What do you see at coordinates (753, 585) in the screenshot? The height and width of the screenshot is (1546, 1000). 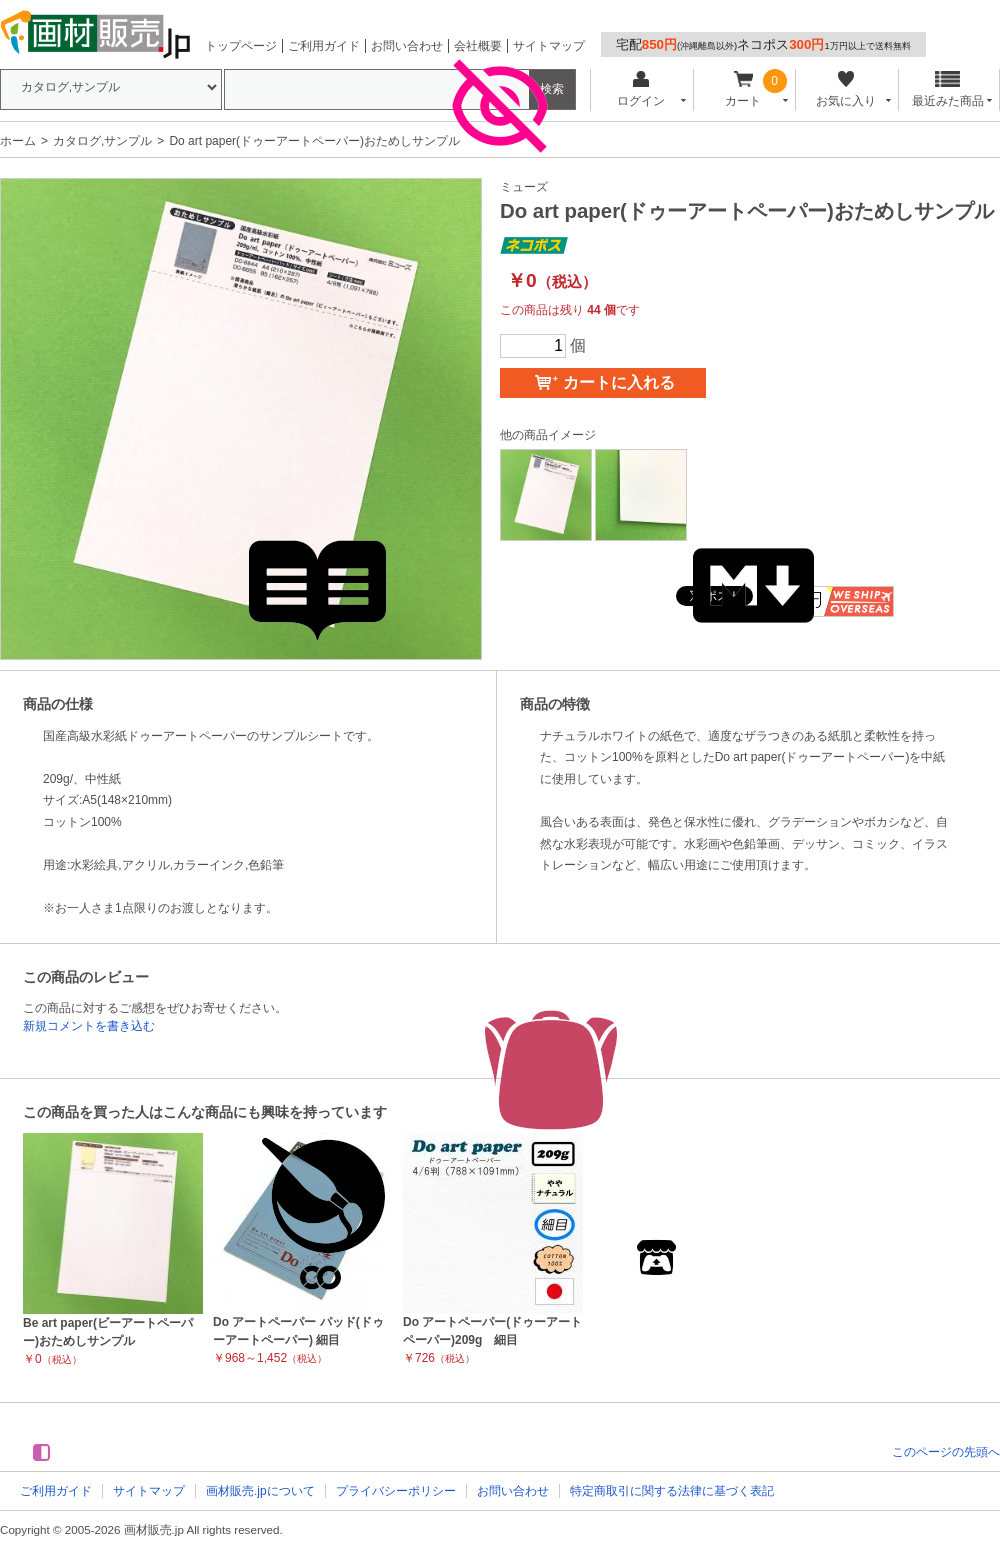 I see `indicates markdown formatting is supported` at bounding box center [753, 585].